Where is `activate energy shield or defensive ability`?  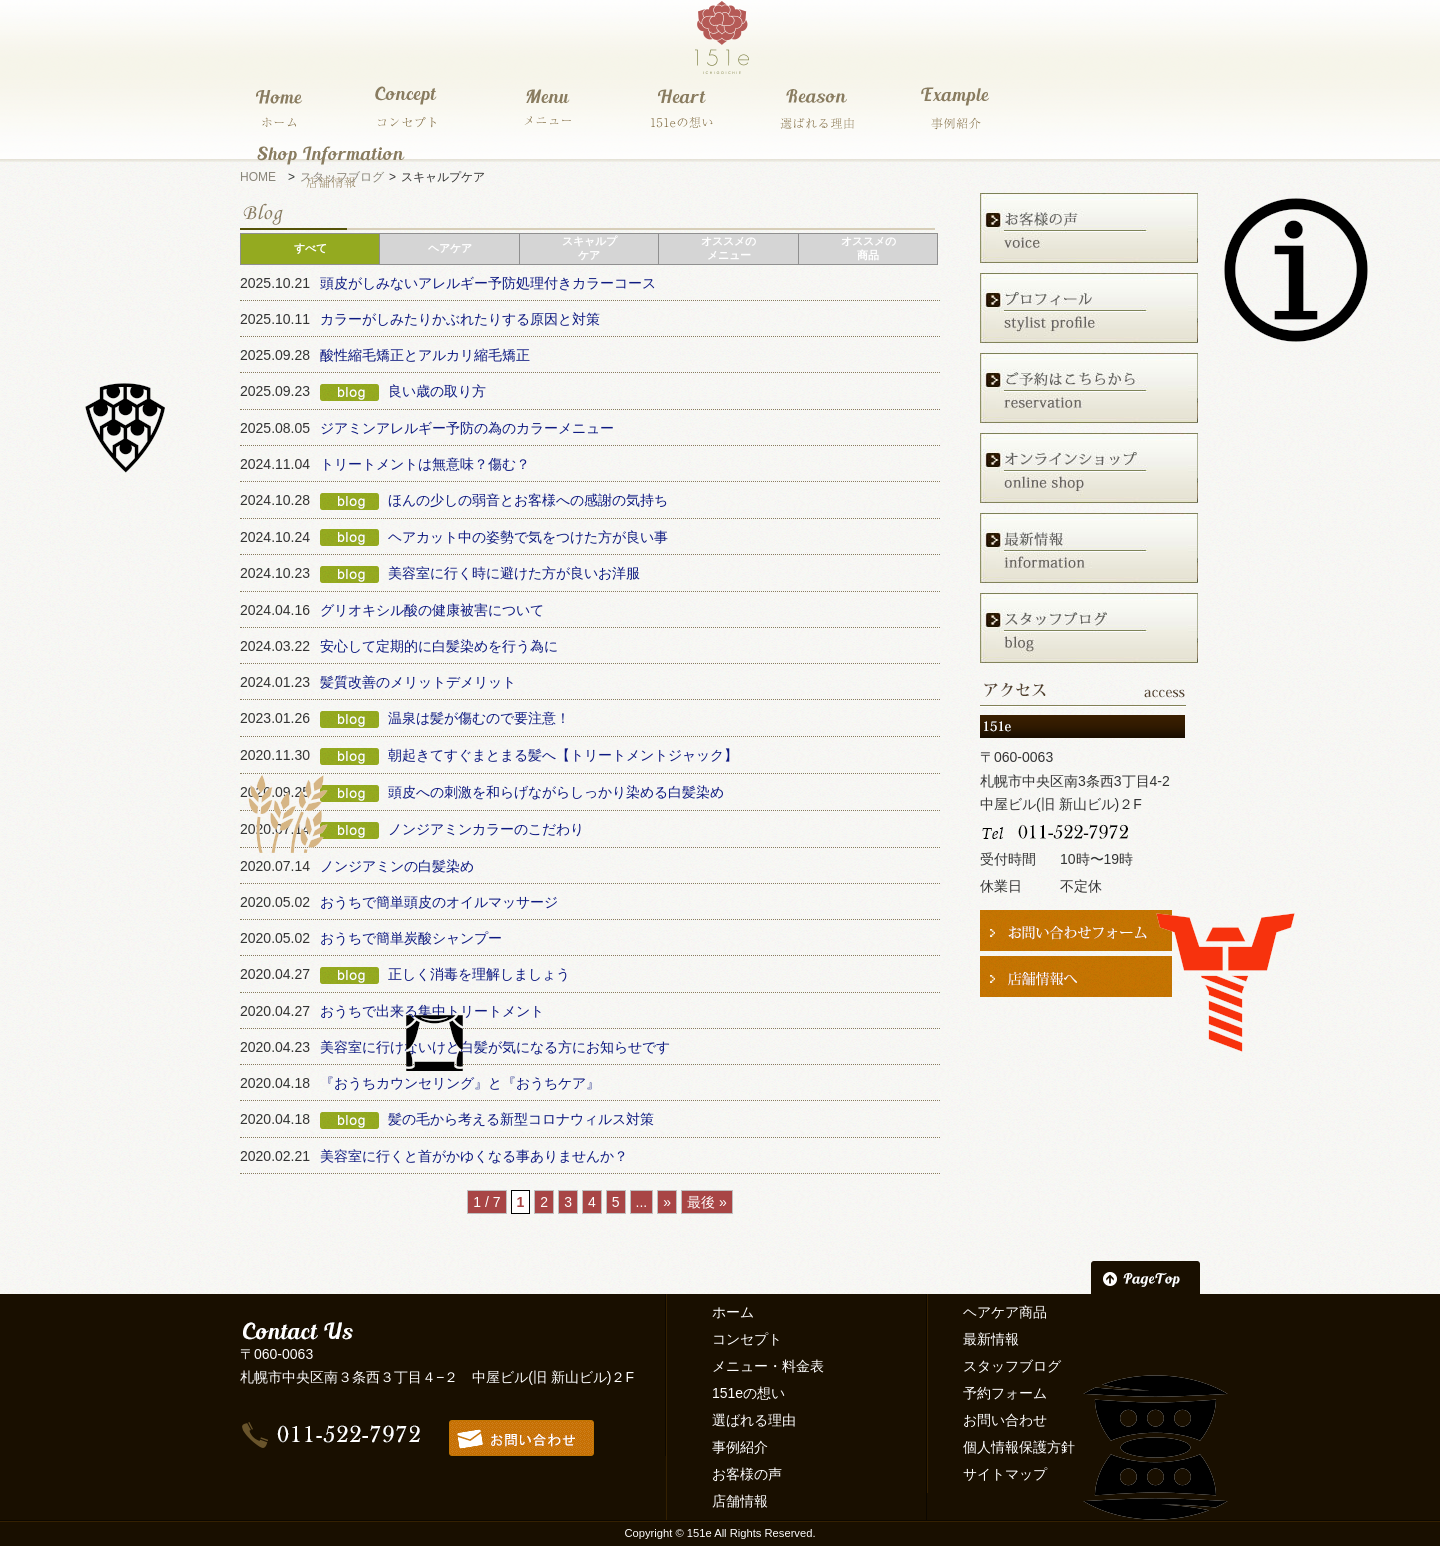
activate energy shield or defensive ability is located at coordinates (125, 428).